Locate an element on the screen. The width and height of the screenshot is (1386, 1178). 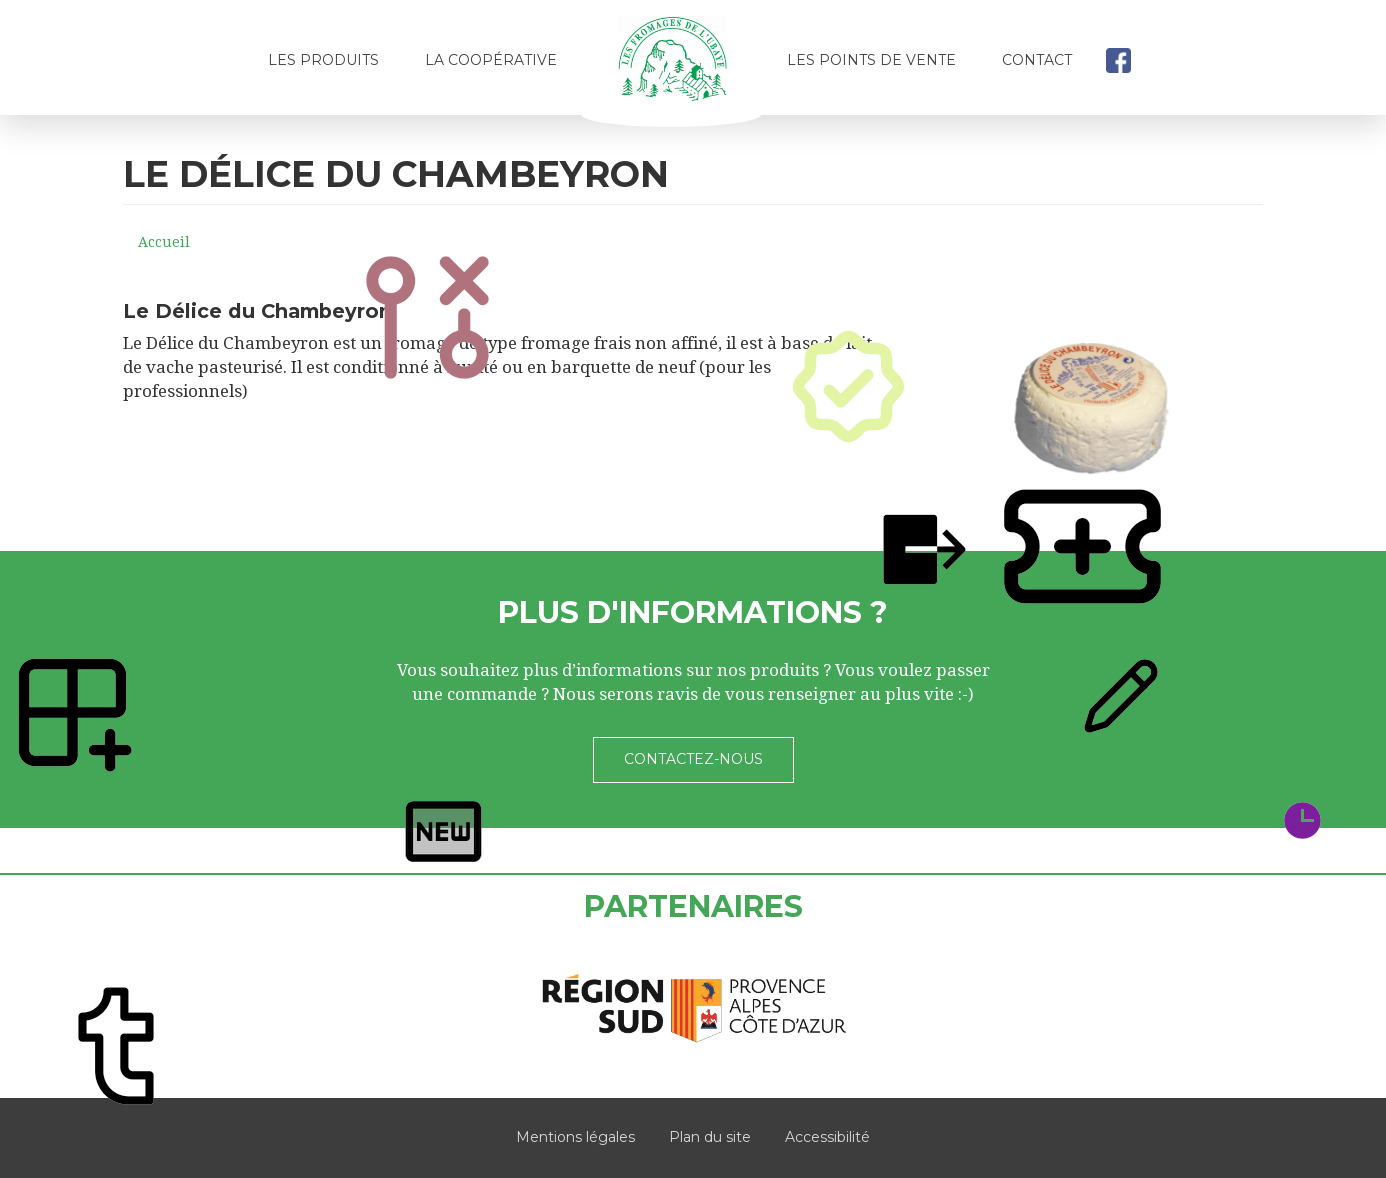
add a new ticket or pass is located at coordinates (1082, 546).